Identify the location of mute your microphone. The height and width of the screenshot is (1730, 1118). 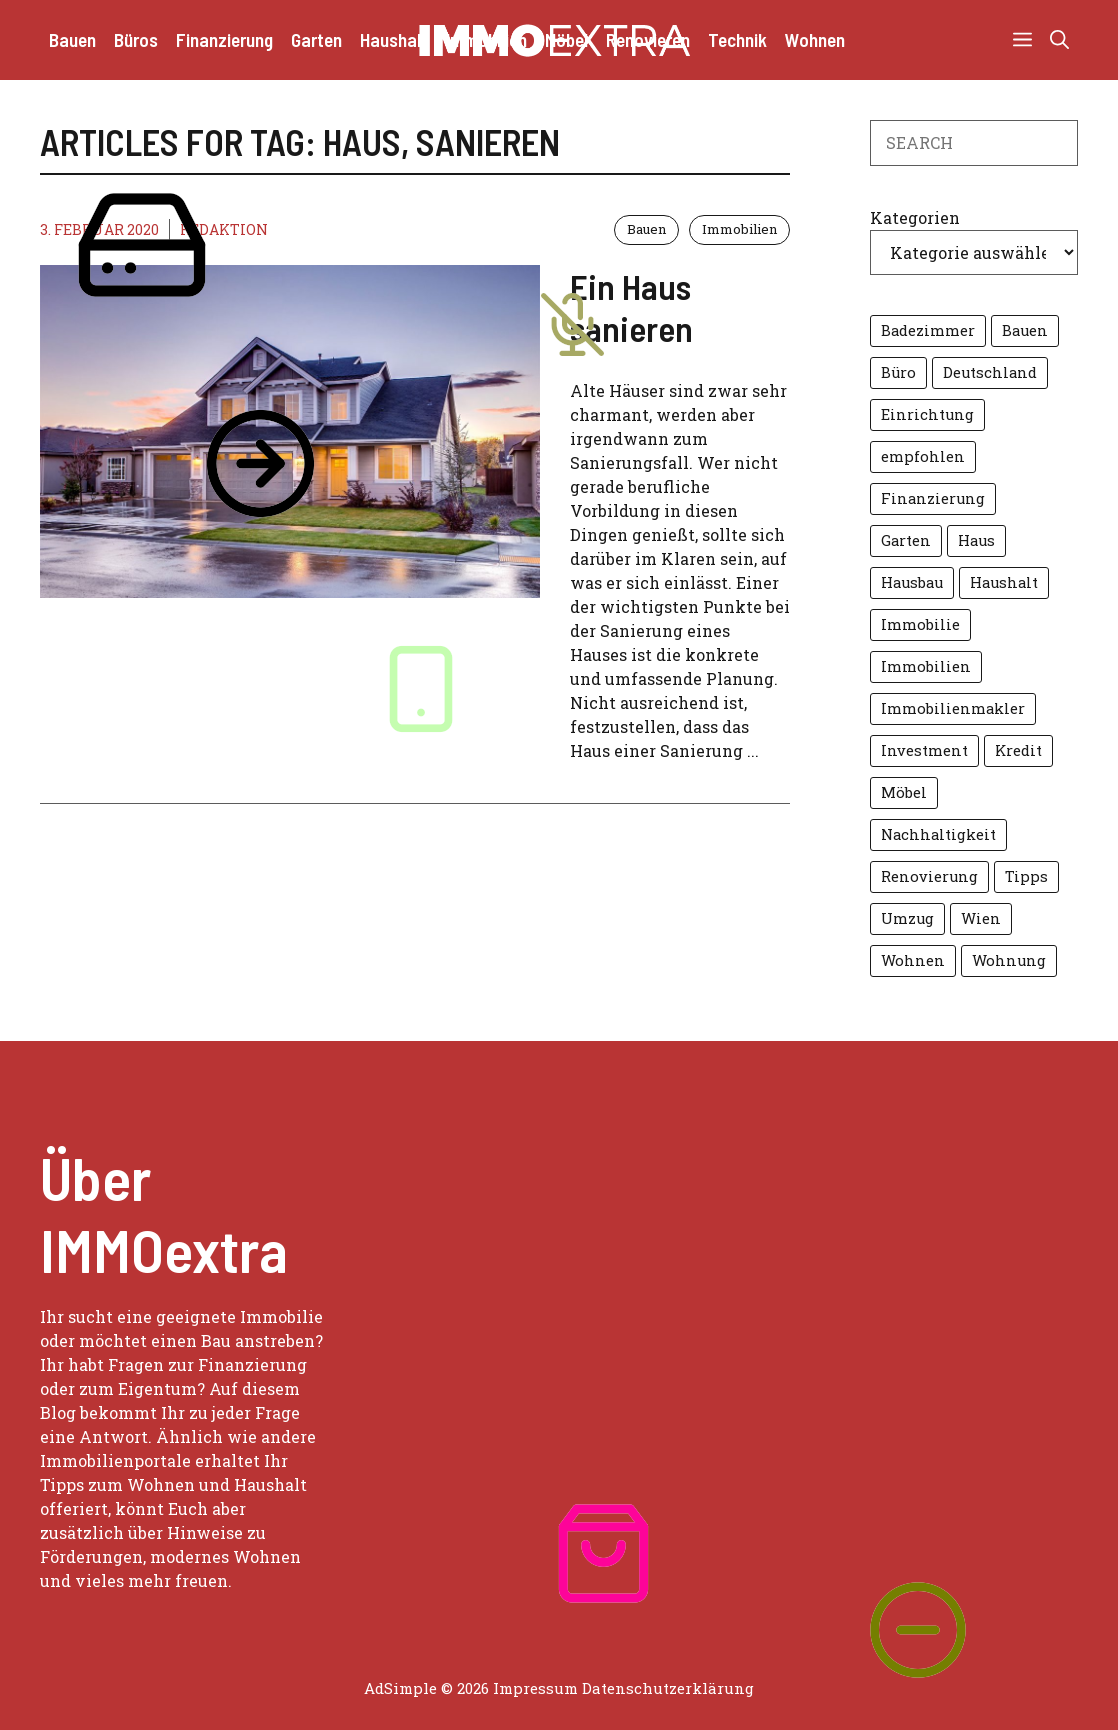
(572, 324).